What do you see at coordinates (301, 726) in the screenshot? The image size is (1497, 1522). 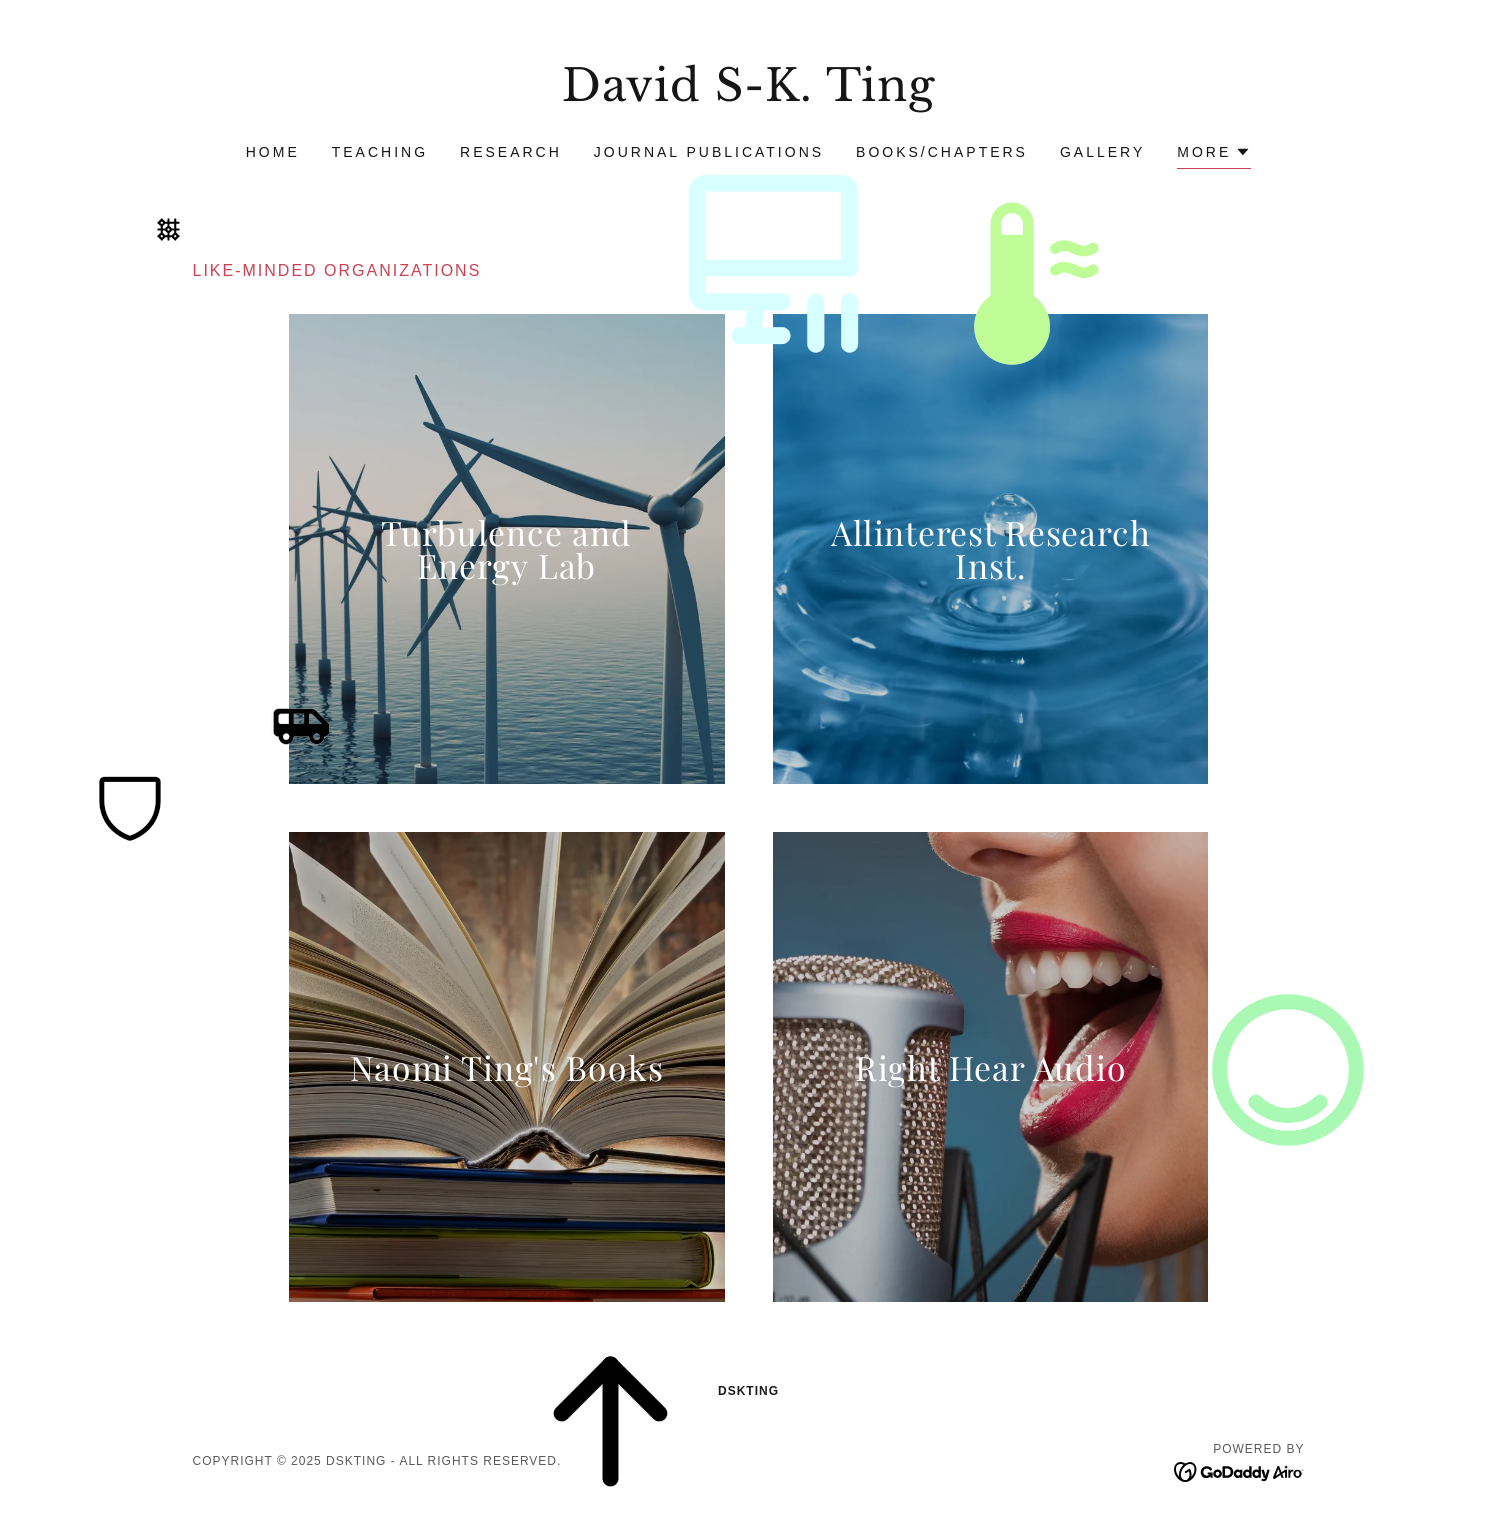 I see `access airport shuttle services` at bounding box center [301, 726].